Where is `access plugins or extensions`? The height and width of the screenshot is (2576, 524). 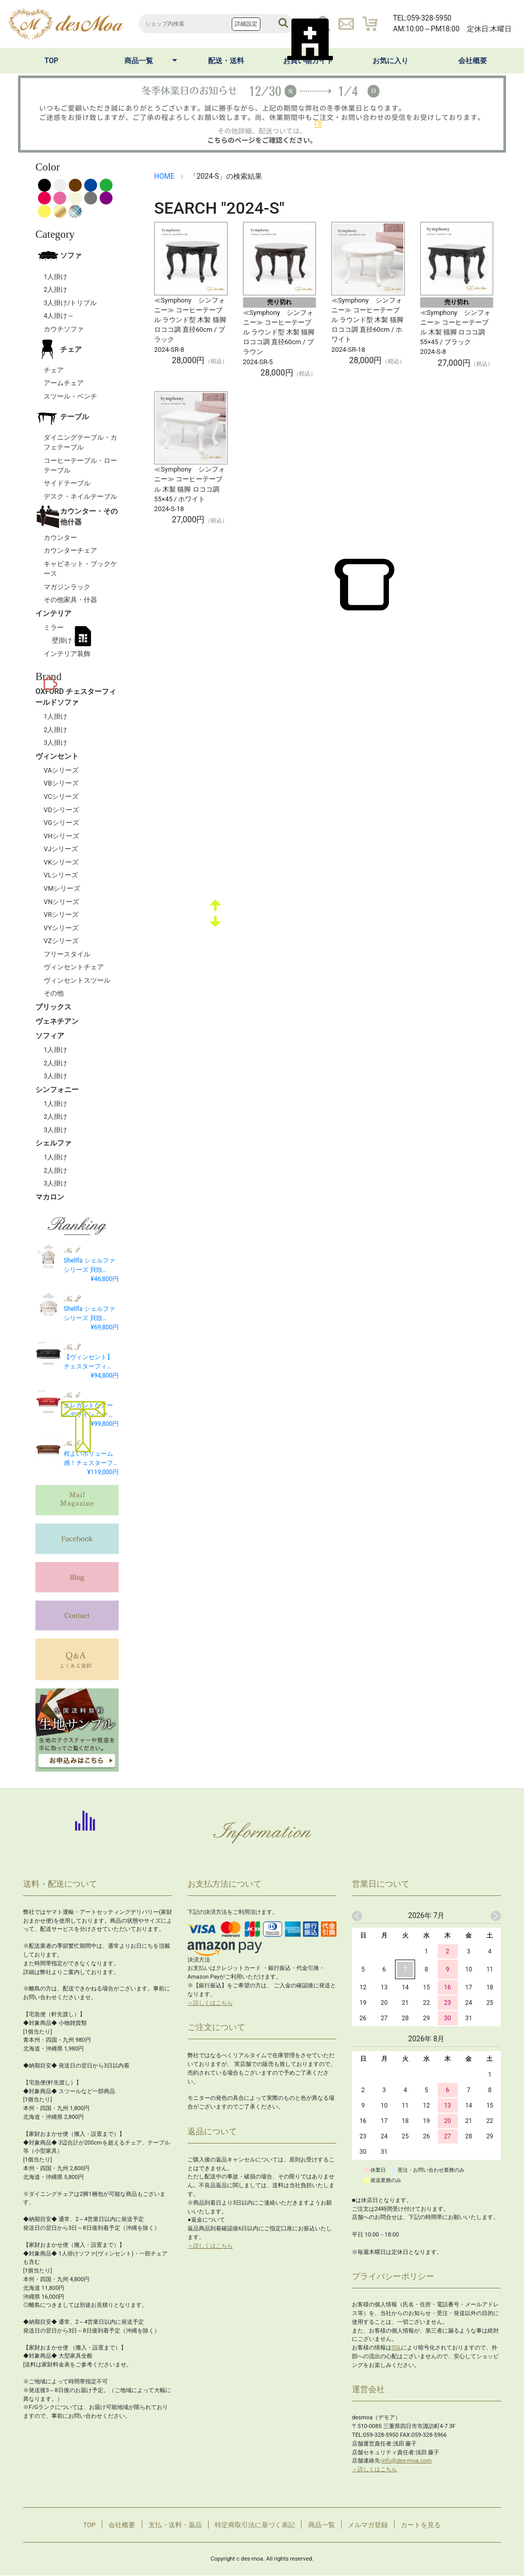 access plugins or extensions is located at coordinates (50, 684).